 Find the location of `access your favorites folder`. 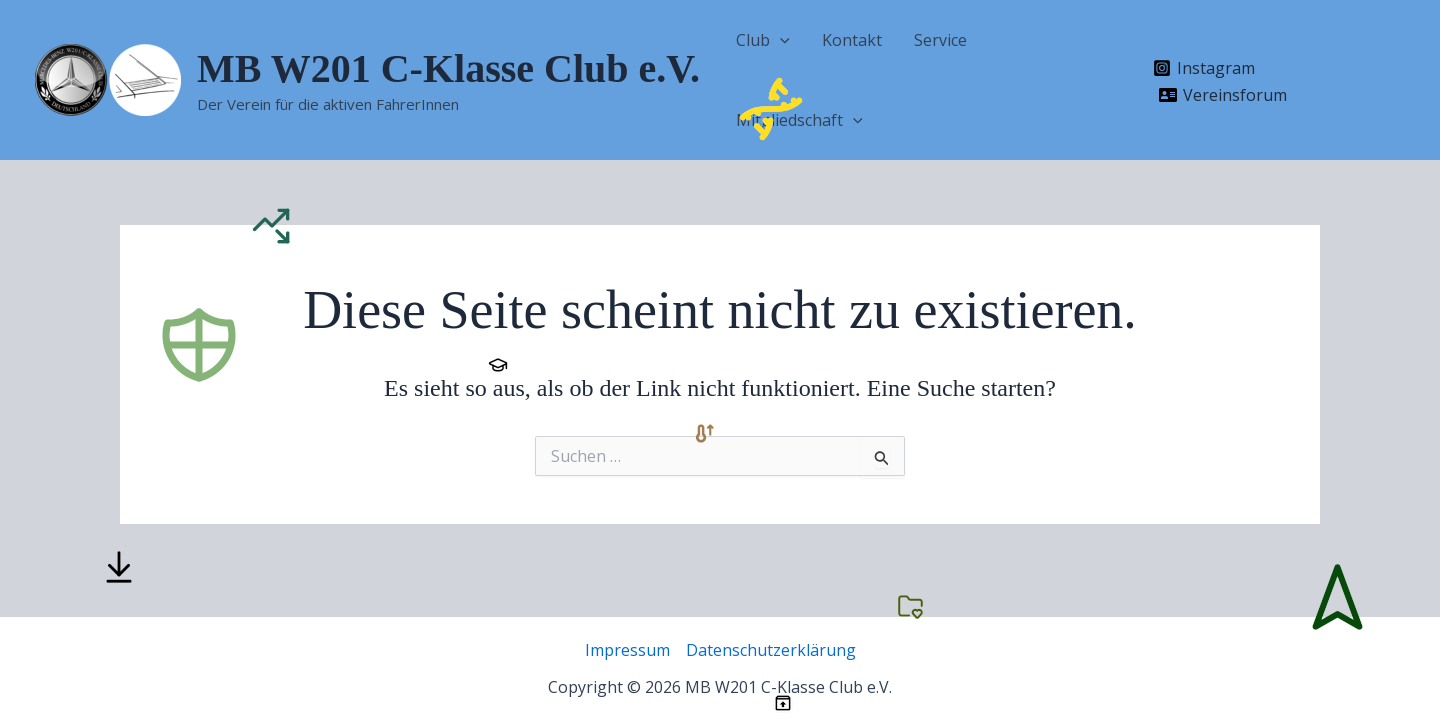

access your favorites folder is located at coordinates (910, 606).